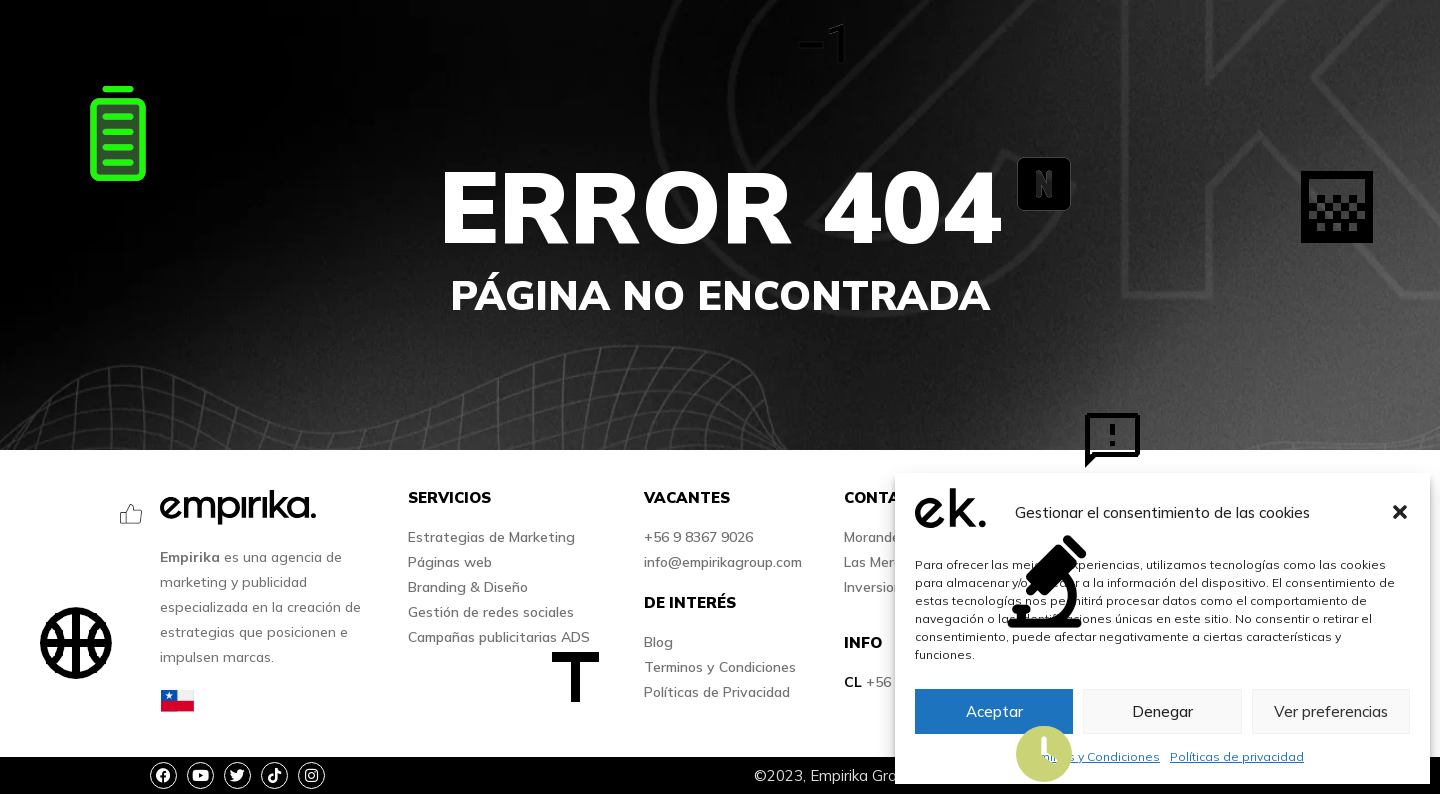 This screenshot has height=794, width=1440. What do you see at coordinates (131, 515) in the screenshot?
I see `like or approve content` at bounding box center [131, 515].